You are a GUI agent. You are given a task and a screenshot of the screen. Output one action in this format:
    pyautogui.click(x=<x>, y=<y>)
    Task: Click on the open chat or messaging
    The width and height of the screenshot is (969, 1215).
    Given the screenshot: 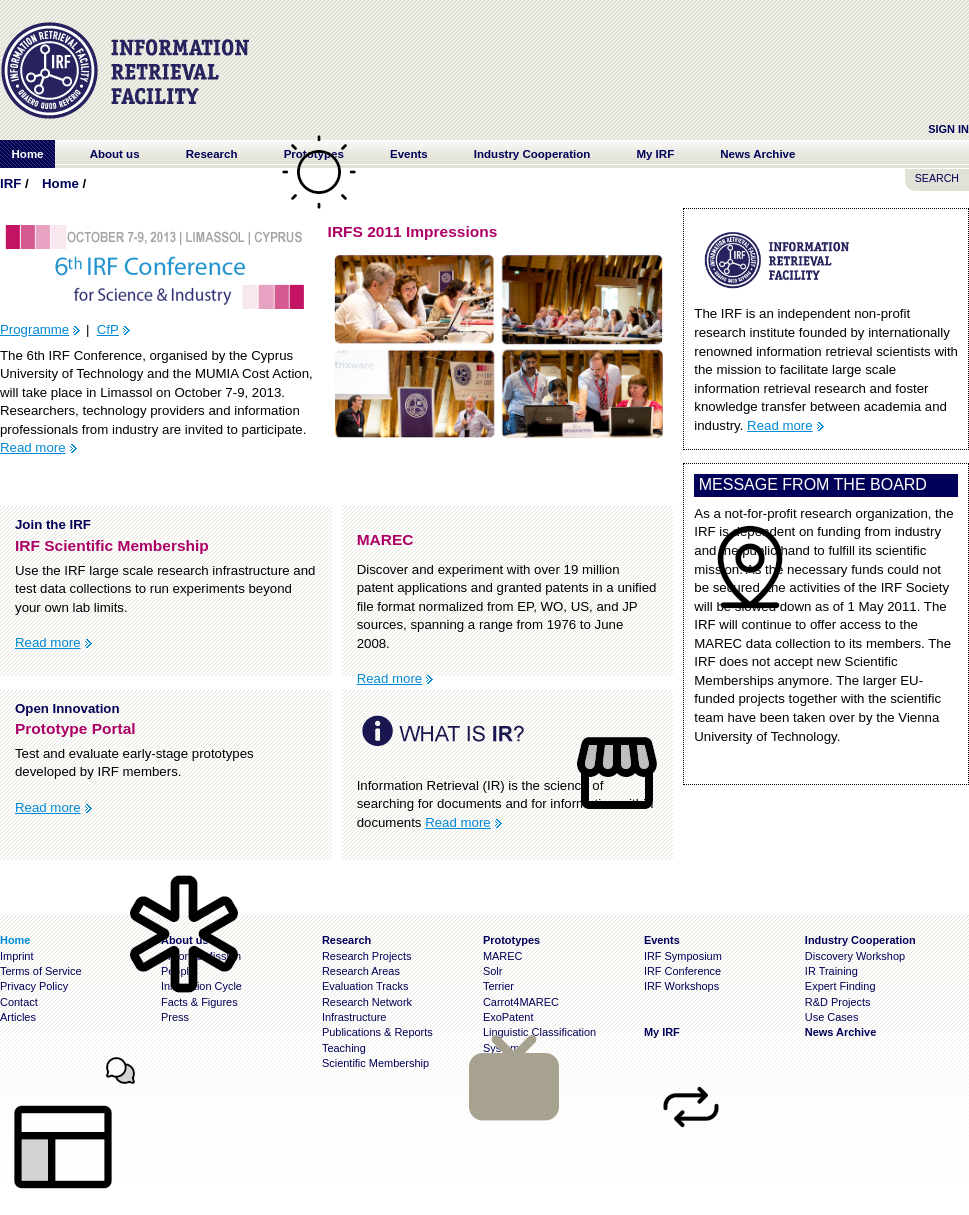 What is the action you would take?
    pyautogui.click(x=120, y=1070)
    